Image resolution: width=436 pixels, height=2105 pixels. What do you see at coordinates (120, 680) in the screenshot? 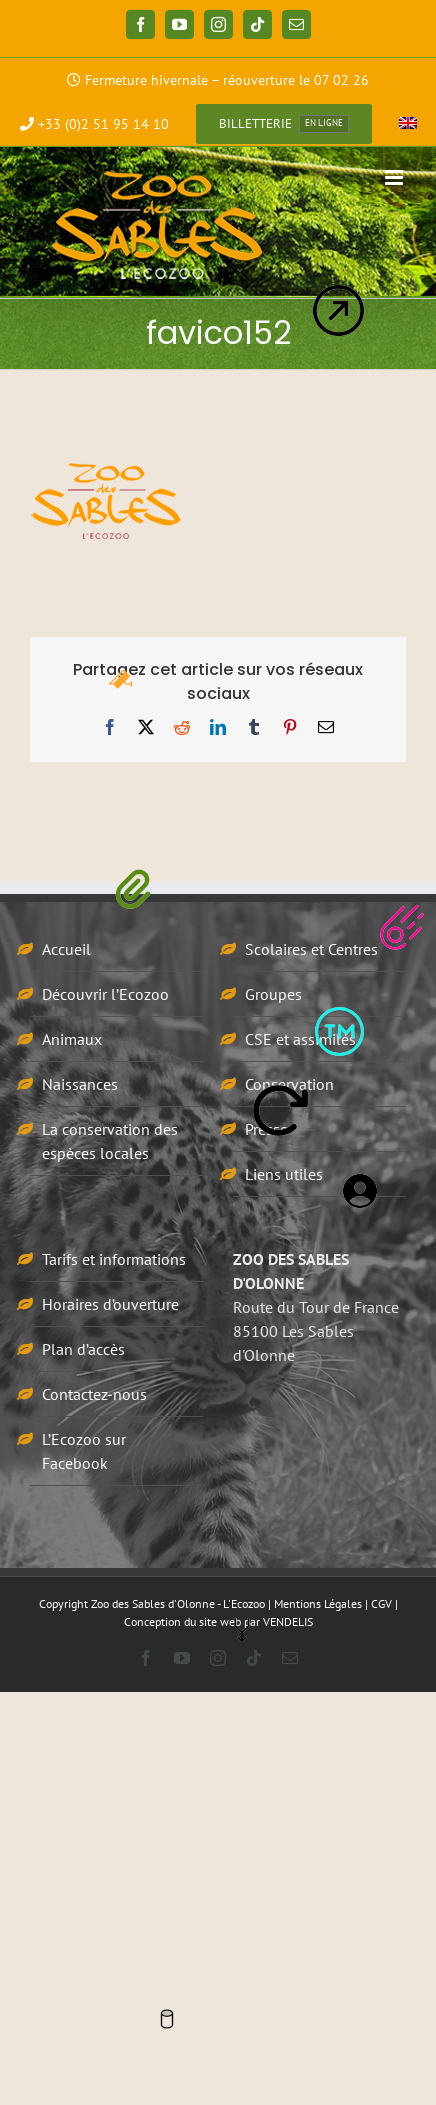
I see `access security camera feed` at bounding box center [120, 680].